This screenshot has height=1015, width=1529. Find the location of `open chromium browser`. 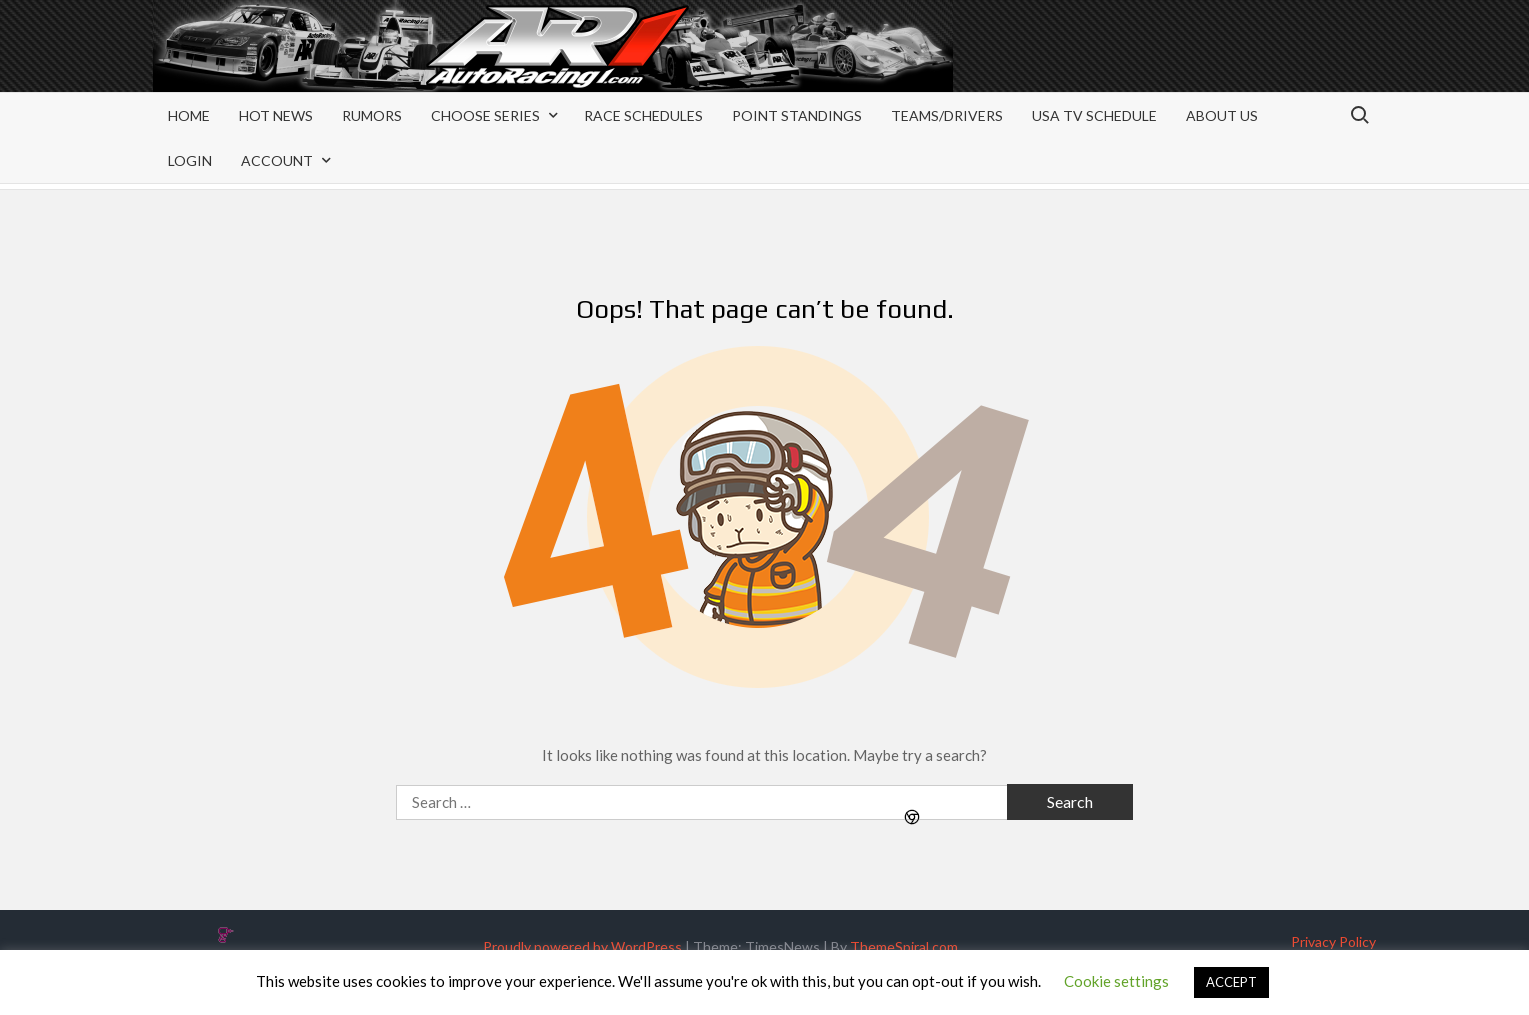

open chromium browser is located at coordinates (912, 817).